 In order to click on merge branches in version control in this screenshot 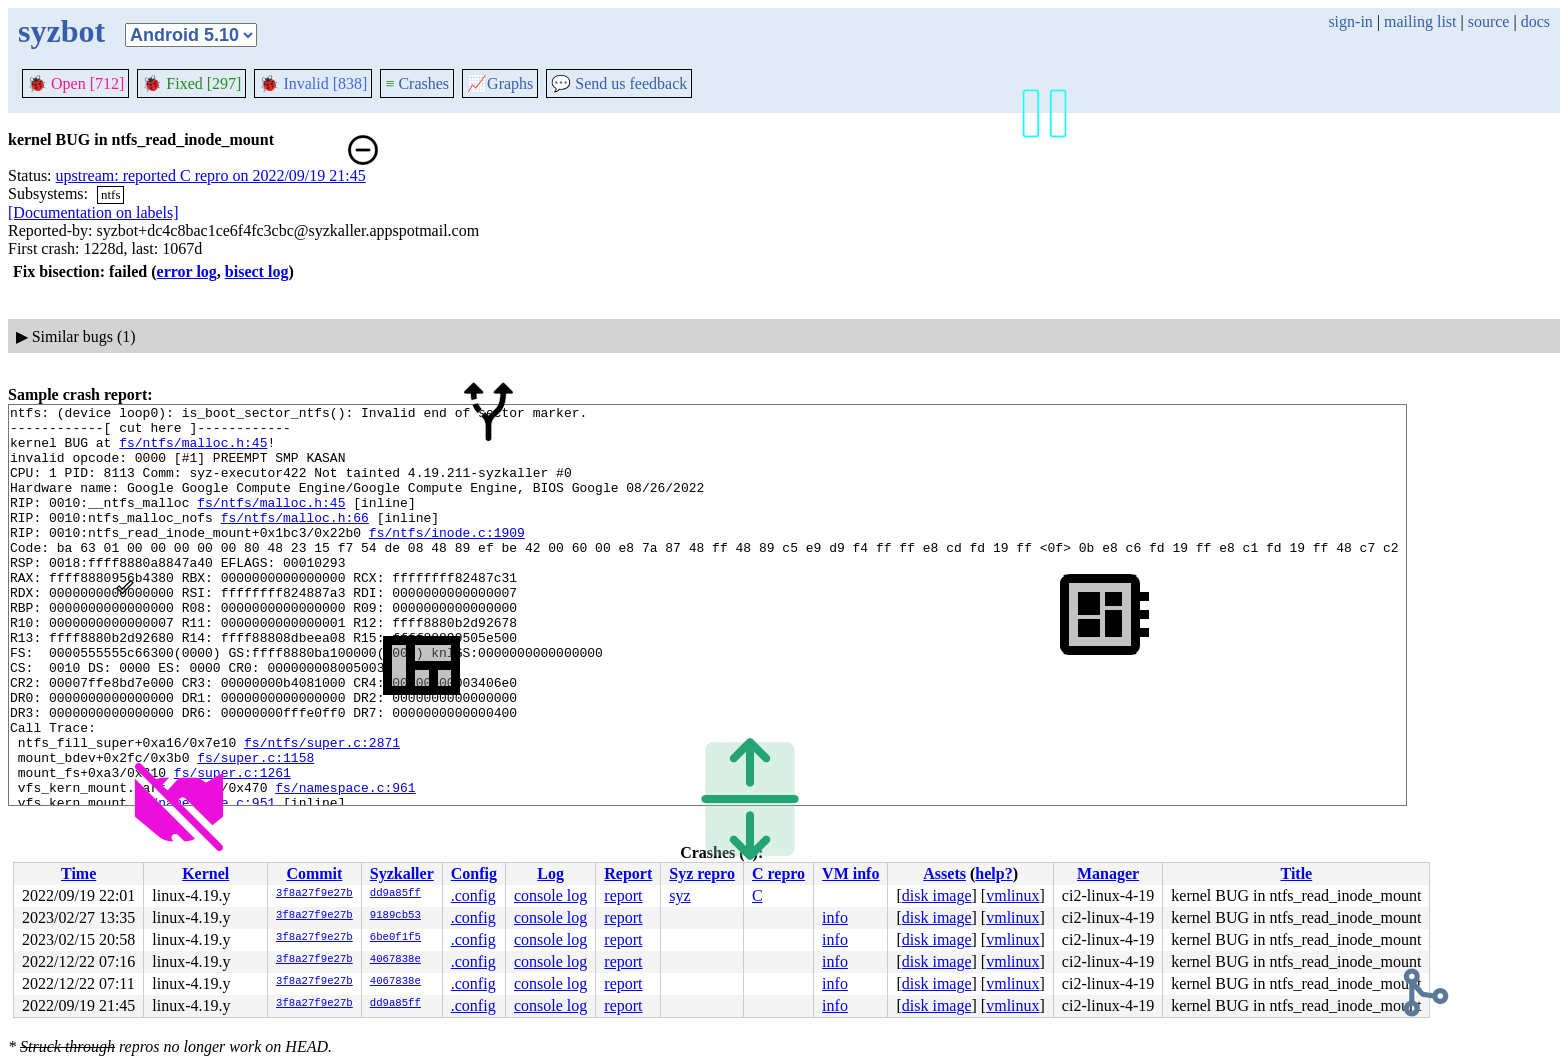, I will do `click(1422, 992)`.